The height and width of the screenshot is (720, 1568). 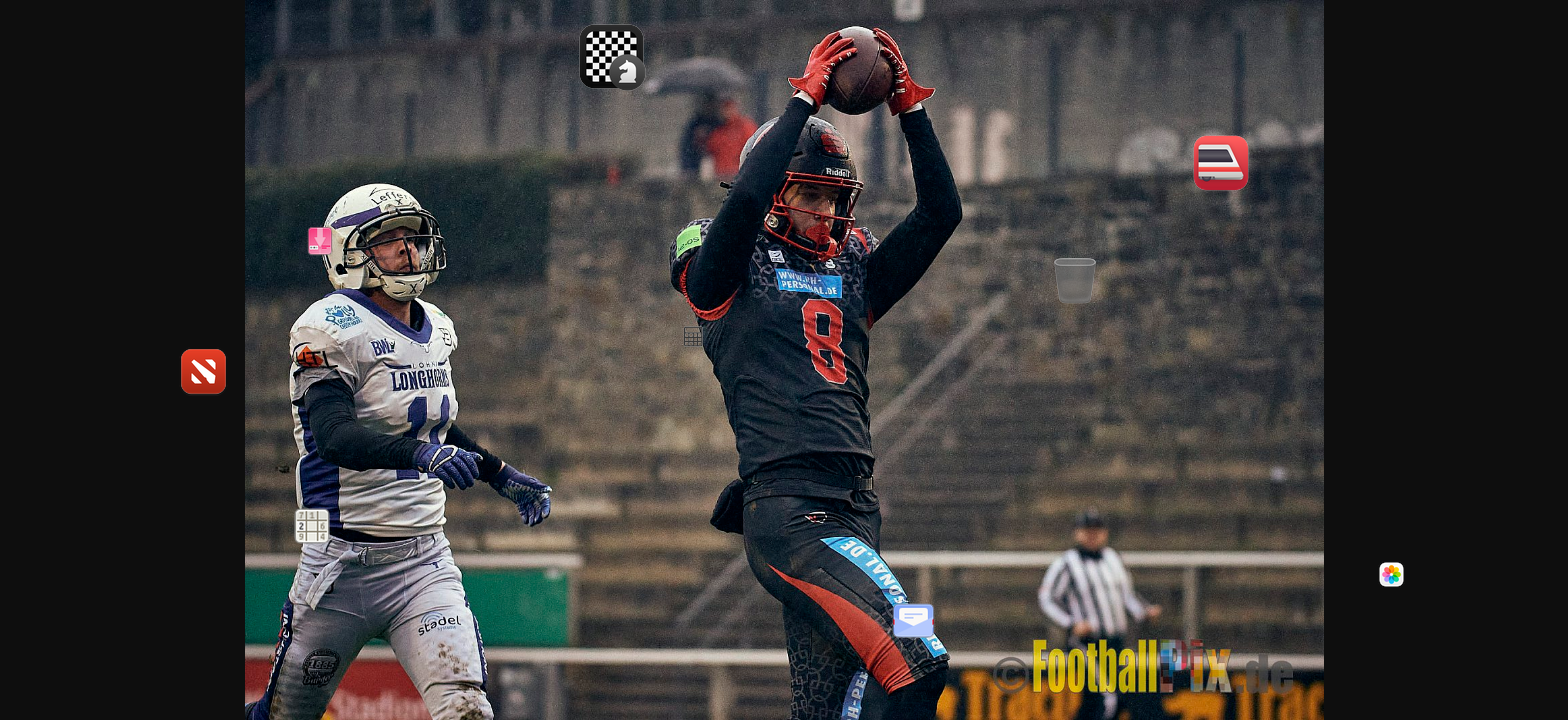 I want to click on launch Dota 2, so click(x=203, y=371).